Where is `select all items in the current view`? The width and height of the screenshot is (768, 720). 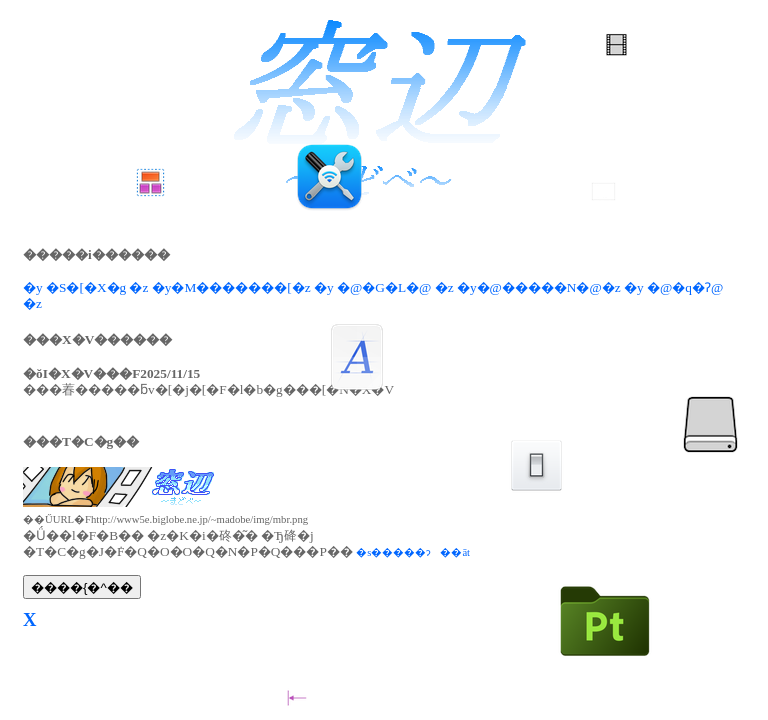 select all items in the current view is located at coordinates (150, 182).